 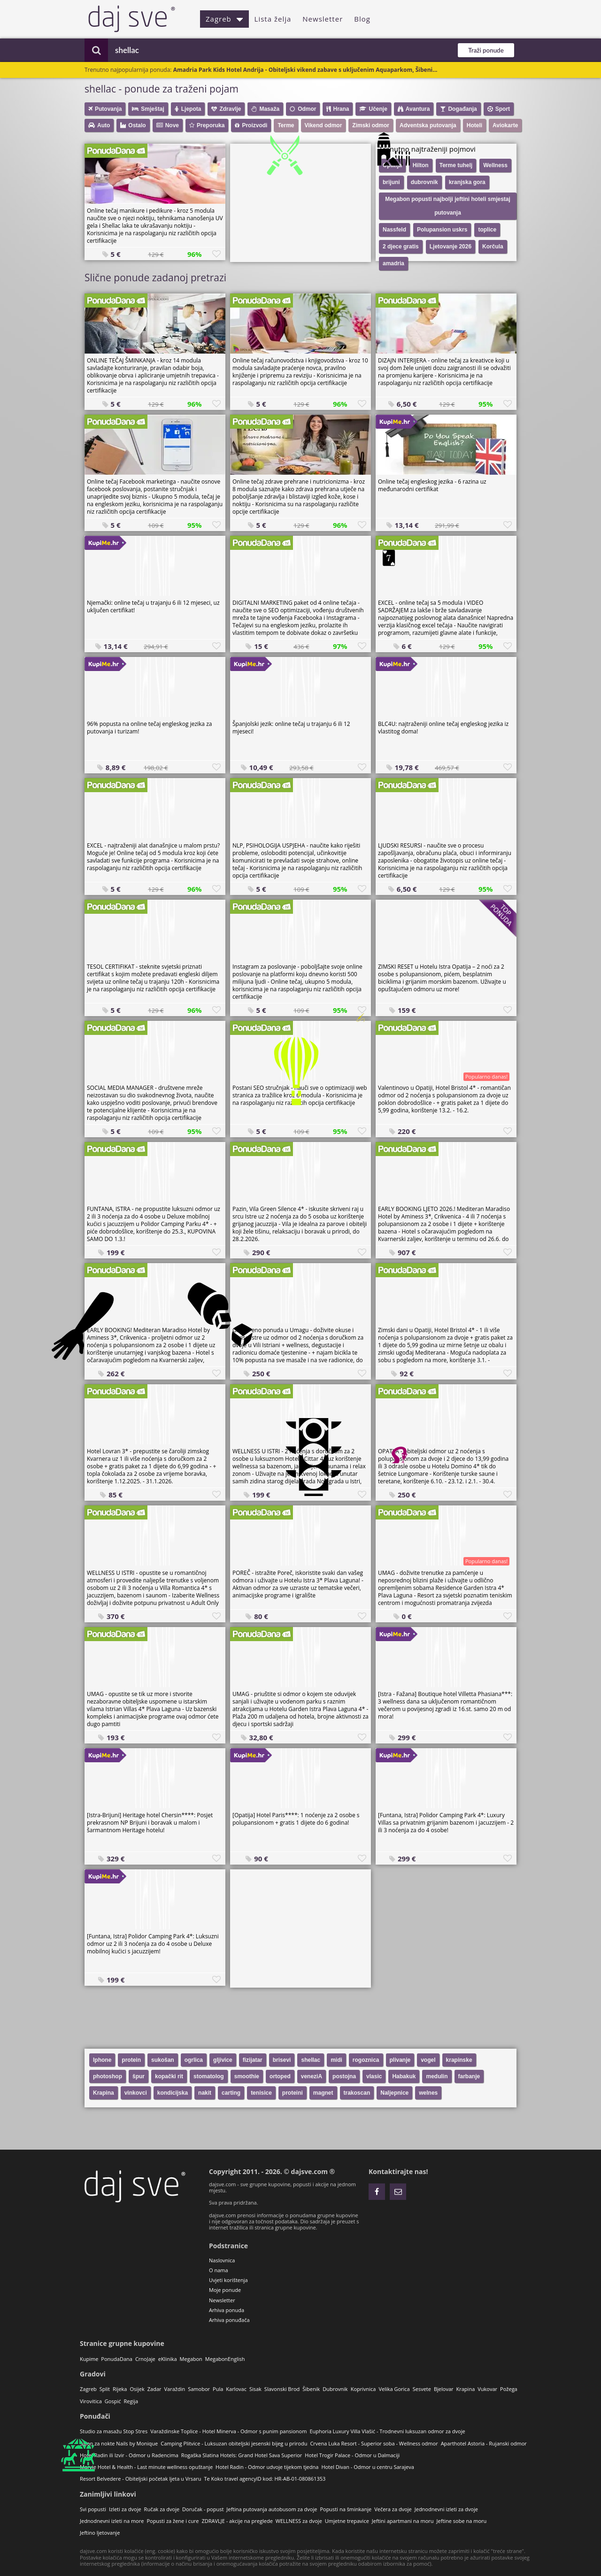 What do you see at coordinates (389, 558) in the screenshot?
I see `seven of hearts playing card` at bounding box center [389, 558].